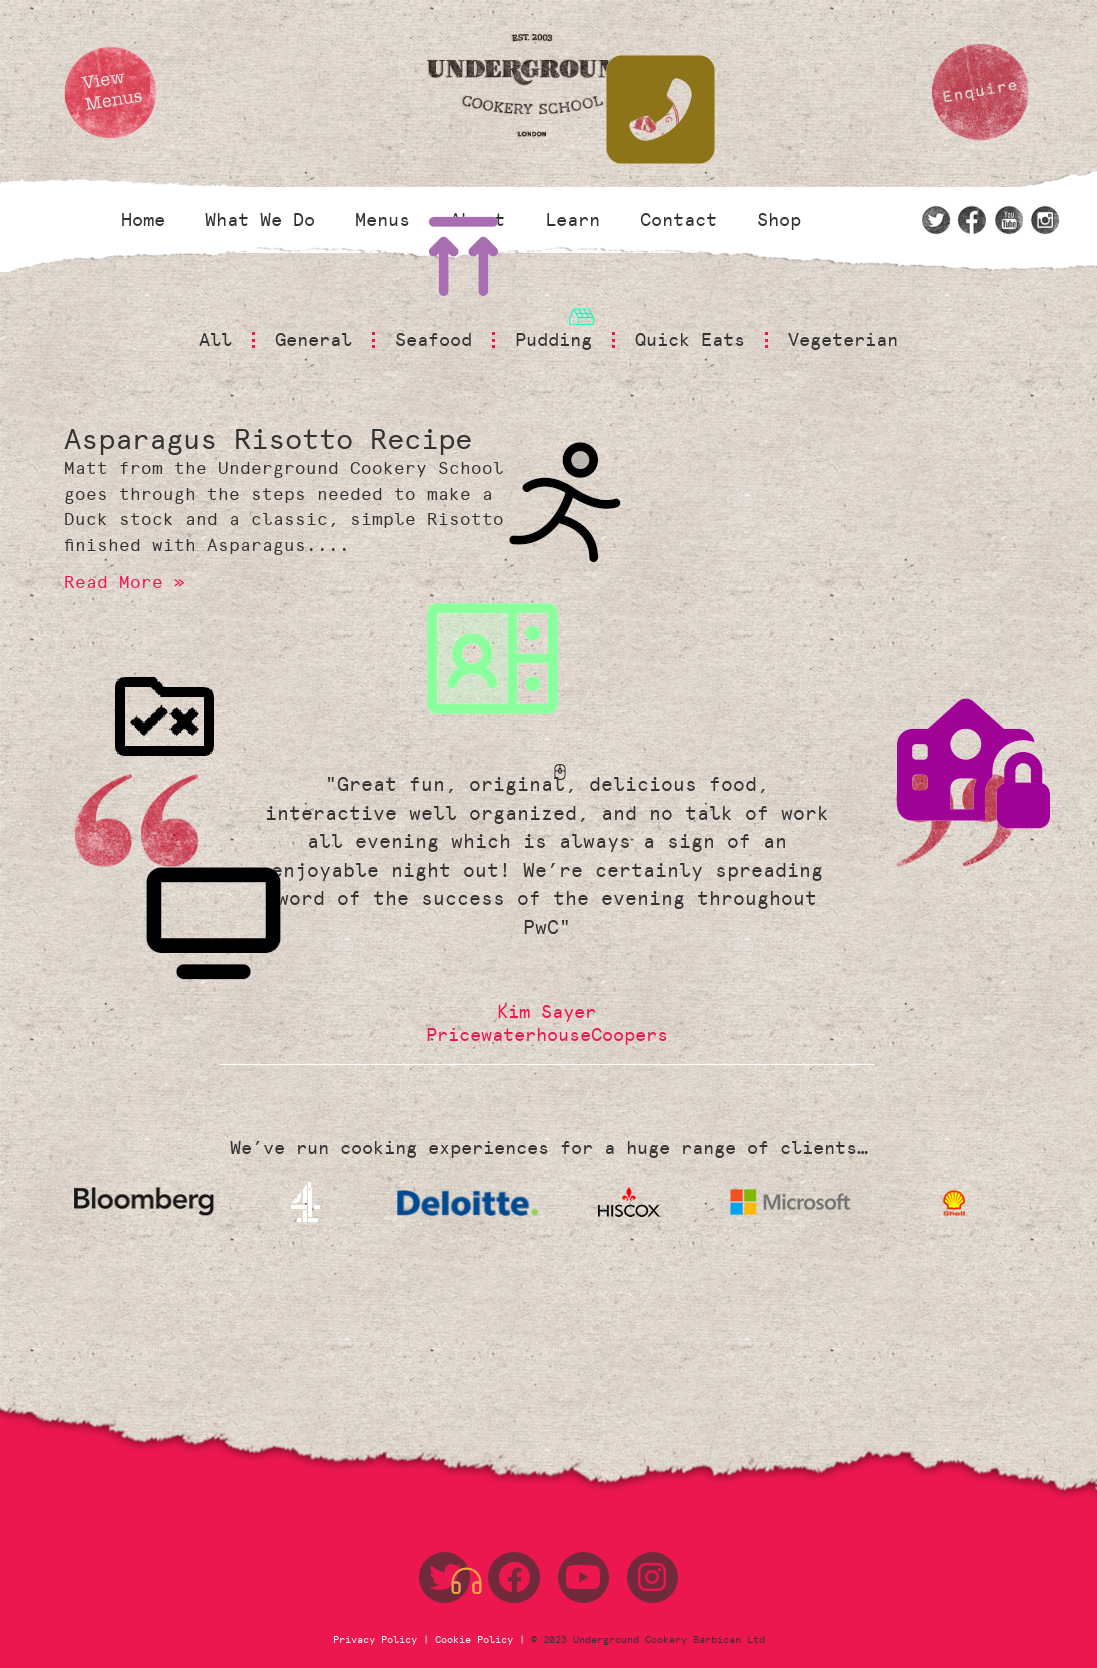  Describe the element at coordinates (567, 500) in the screenshot. I see `start a running or fitness activity` at that location.